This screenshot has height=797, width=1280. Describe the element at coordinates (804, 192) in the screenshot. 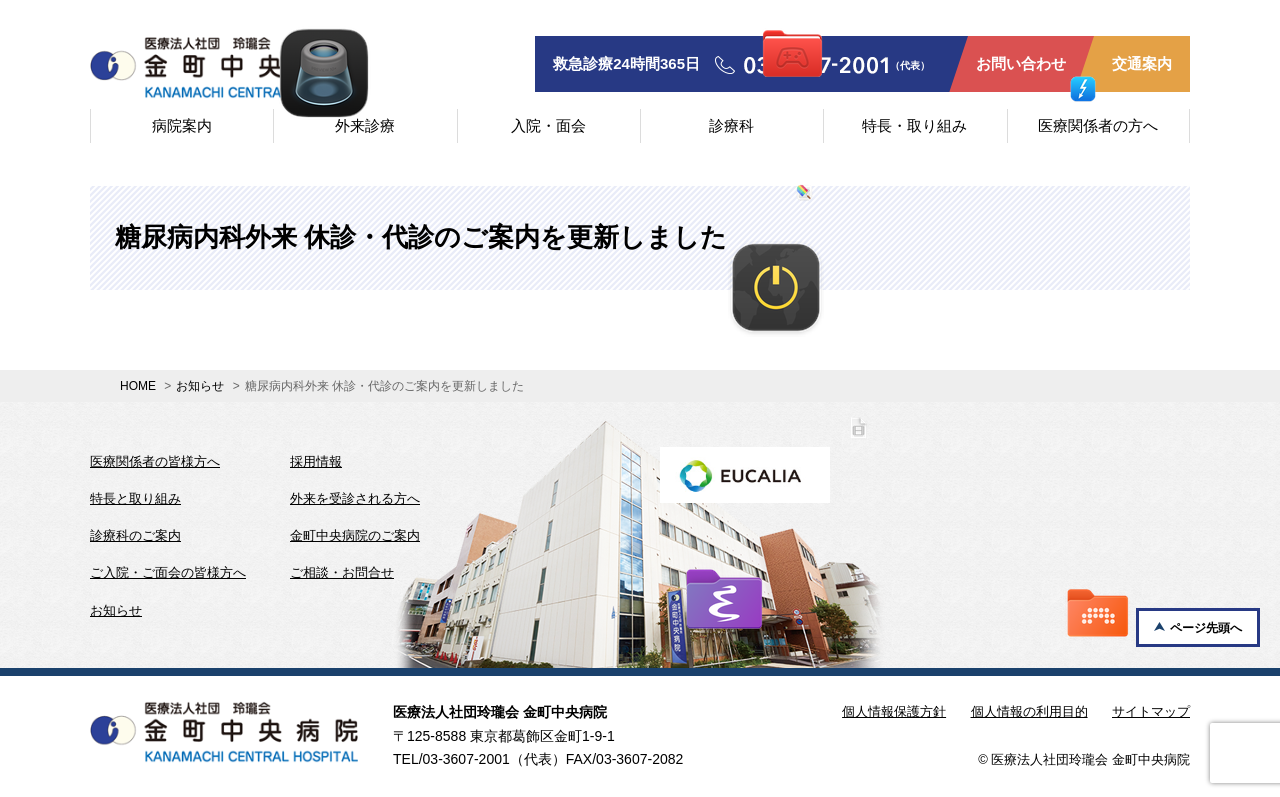

I see `open Gradience app to customize GTK theme colors` at that location.